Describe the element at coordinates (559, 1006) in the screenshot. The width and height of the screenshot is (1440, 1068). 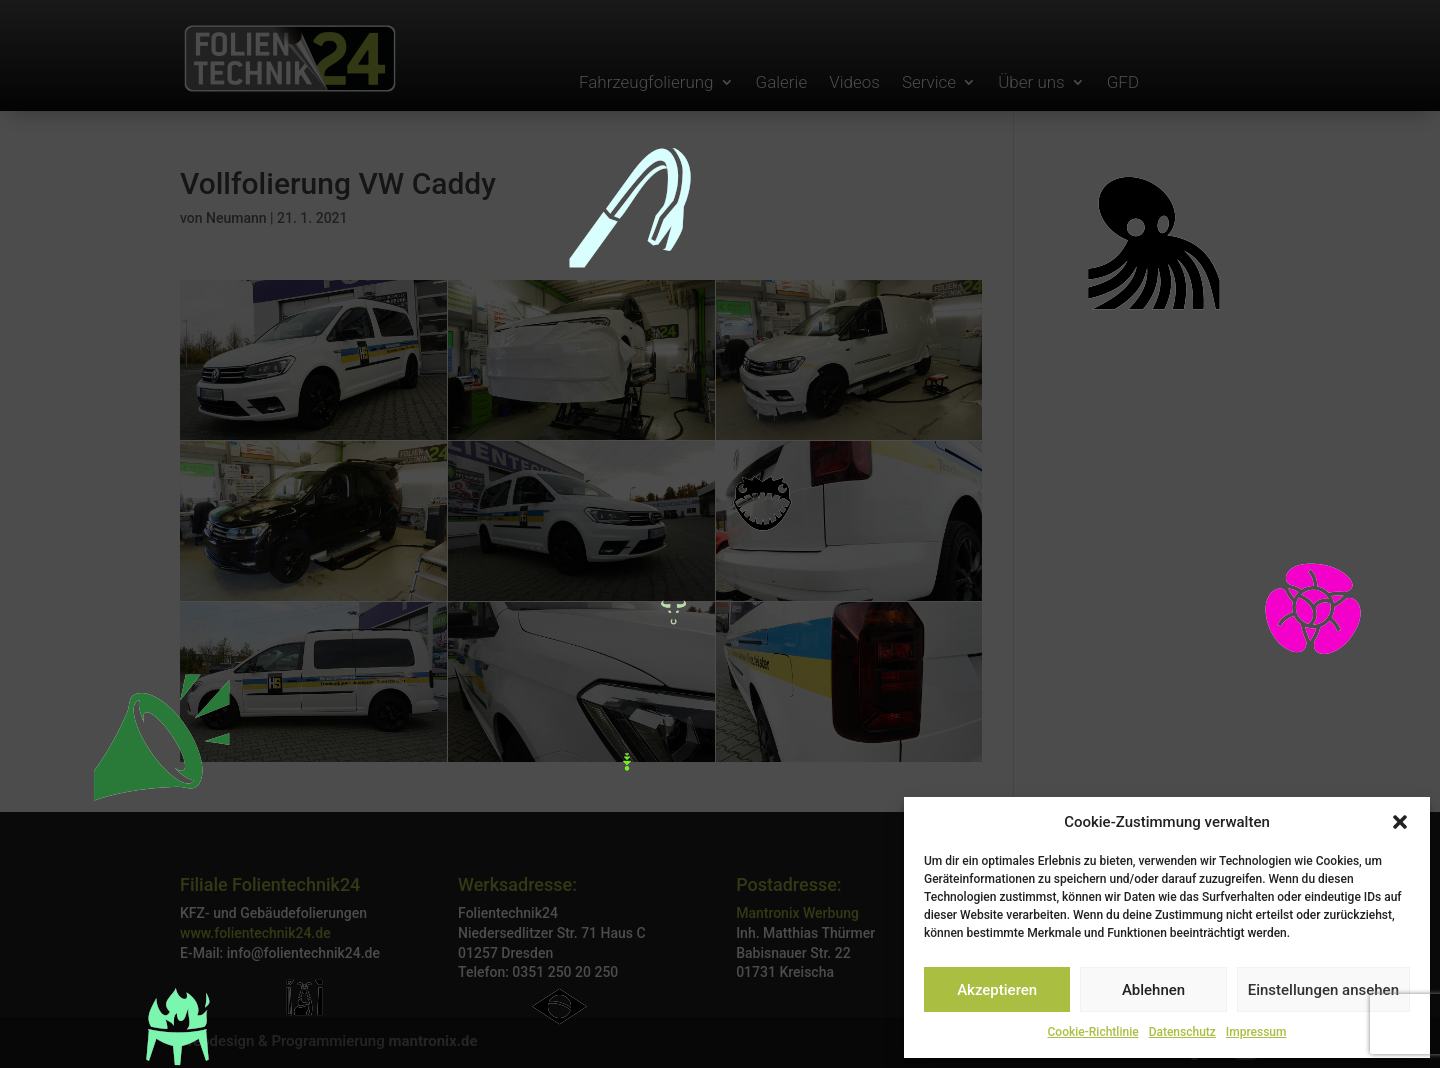
I see `select brazilian portuguese language` at that location.